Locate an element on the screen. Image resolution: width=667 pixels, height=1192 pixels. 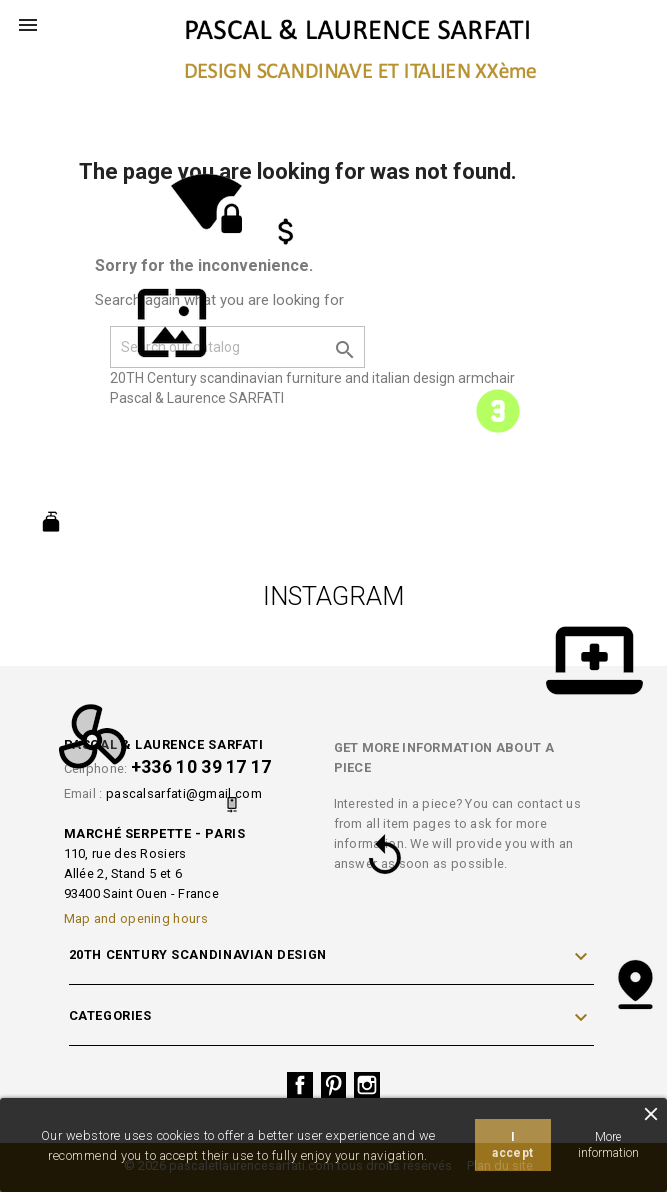
access hand washing or hygiene instructions is located at coordinates (51, 522).